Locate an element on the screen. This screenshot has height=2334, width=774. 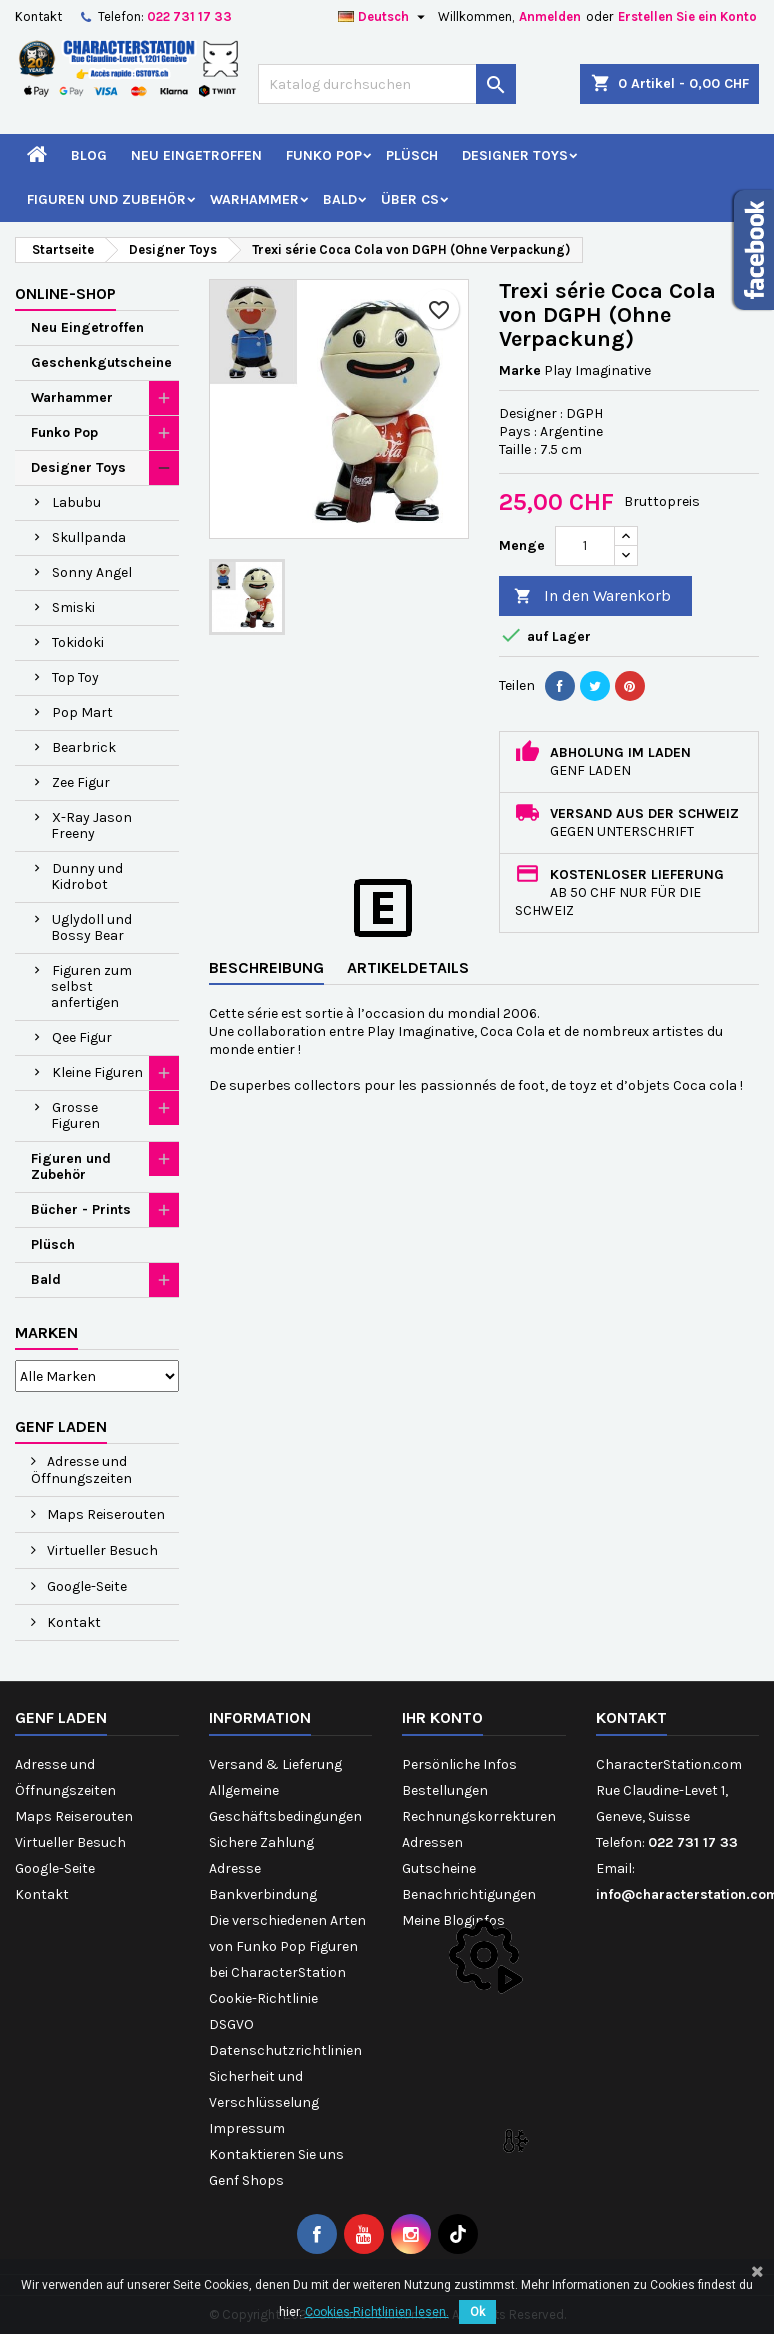
access automation settings is located at coordinates (484, 1955).